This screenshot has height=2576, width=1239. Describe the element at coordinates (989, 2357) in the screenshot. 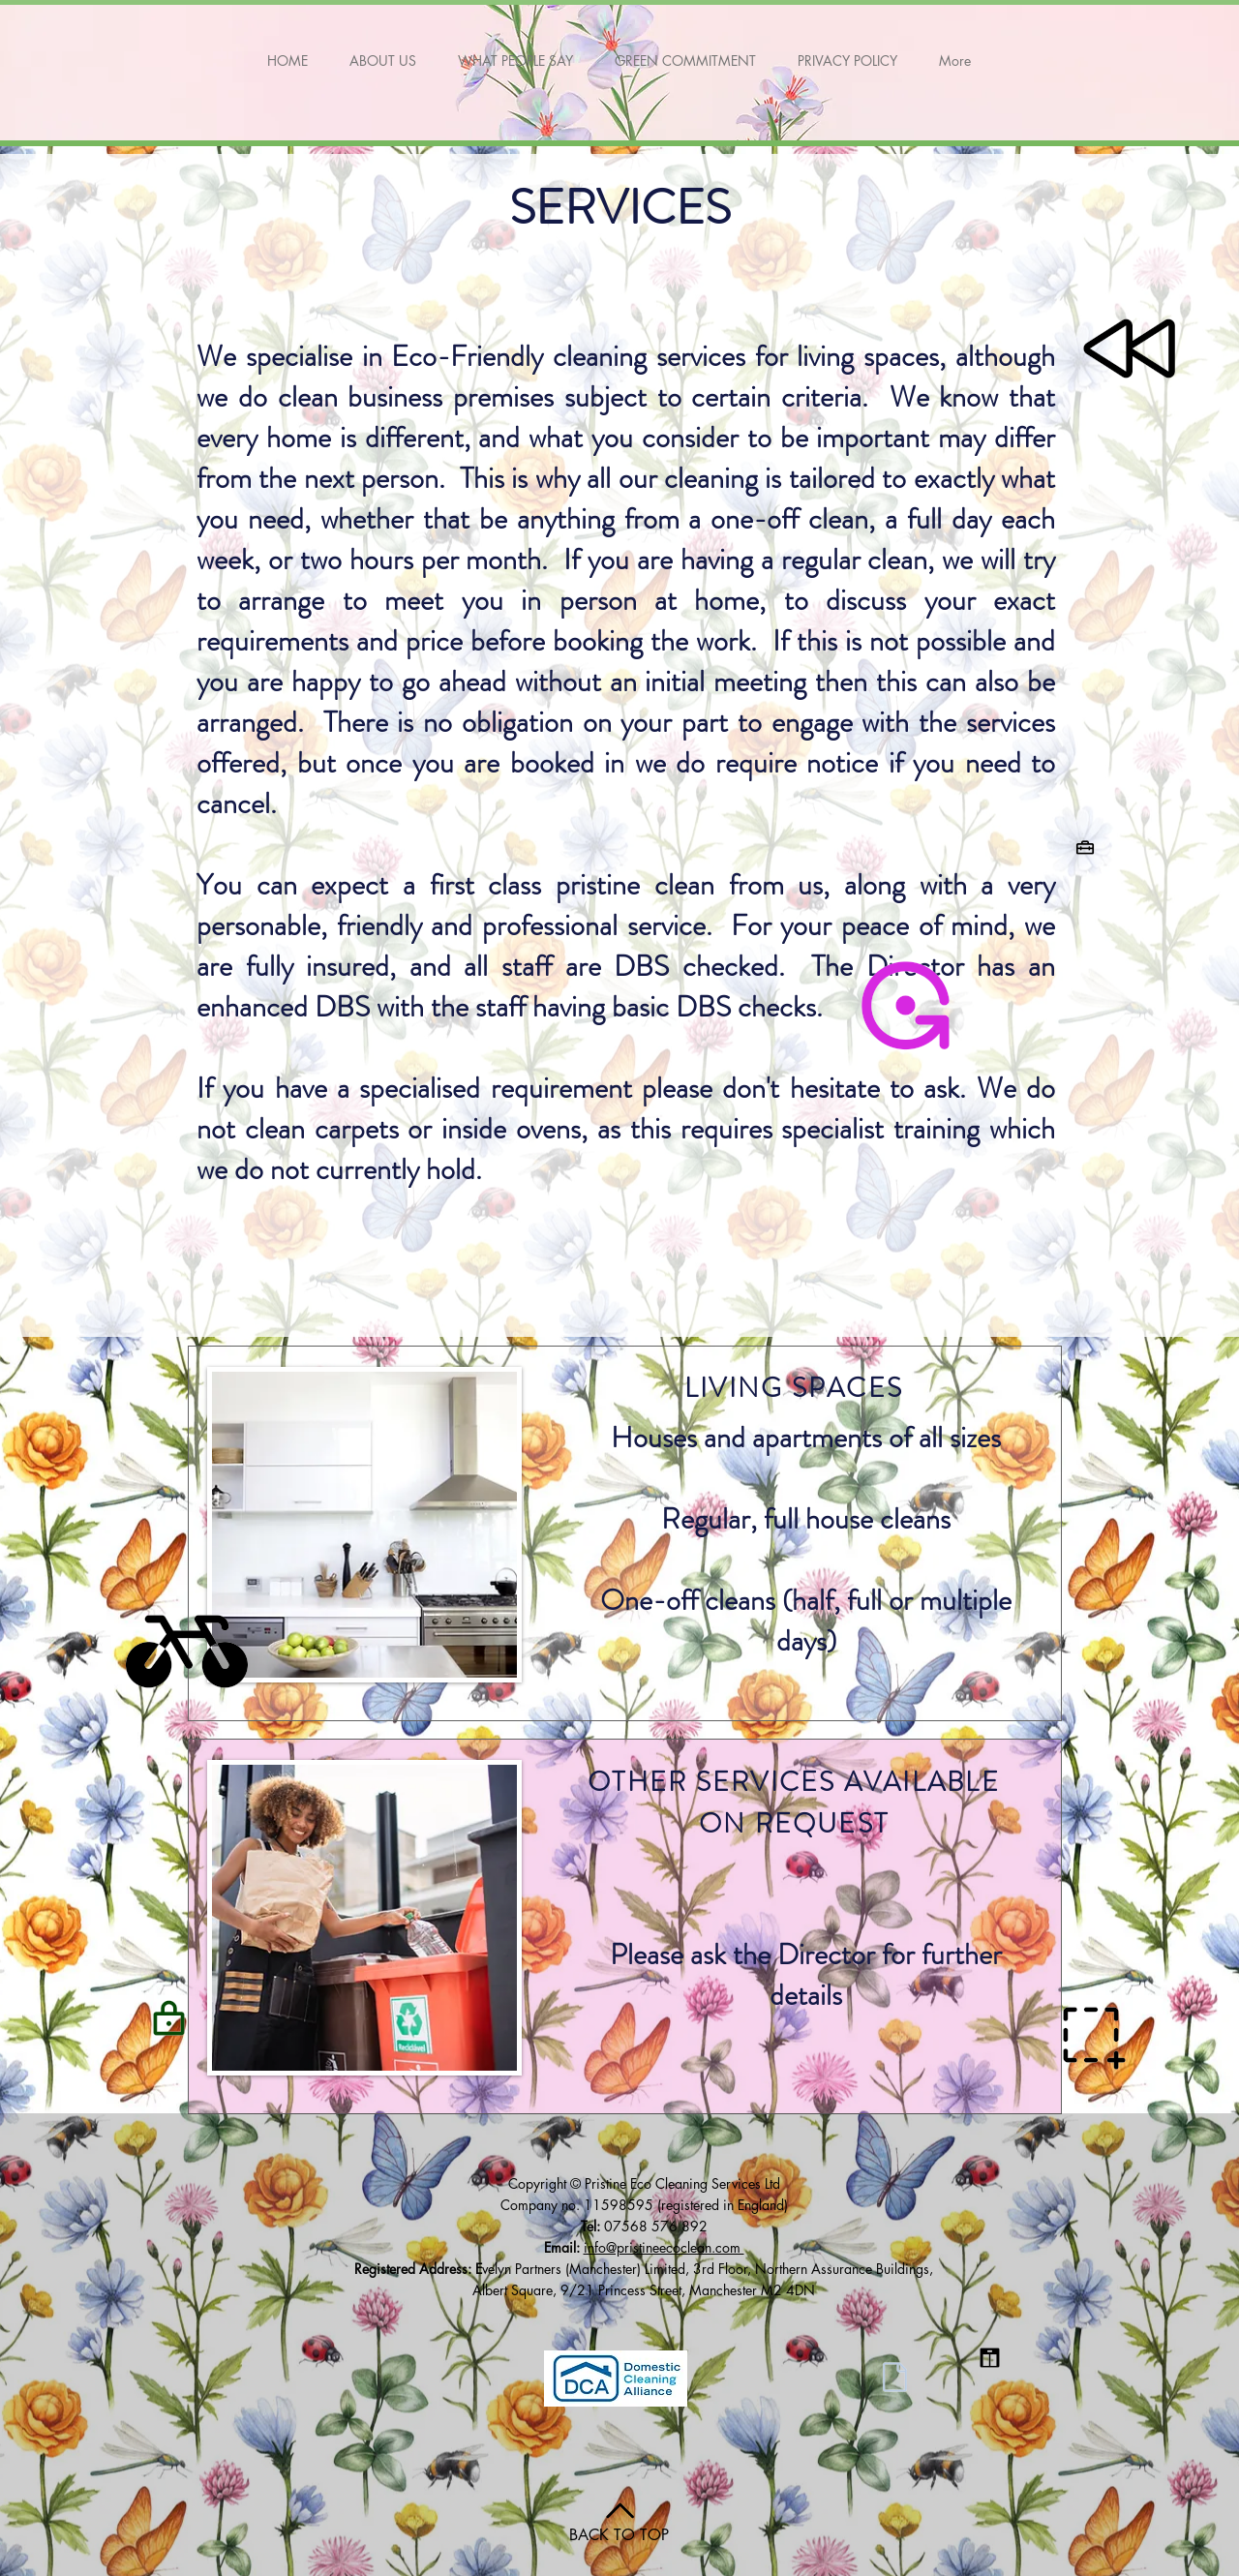

I see `indicates elevator access or location` at that location.